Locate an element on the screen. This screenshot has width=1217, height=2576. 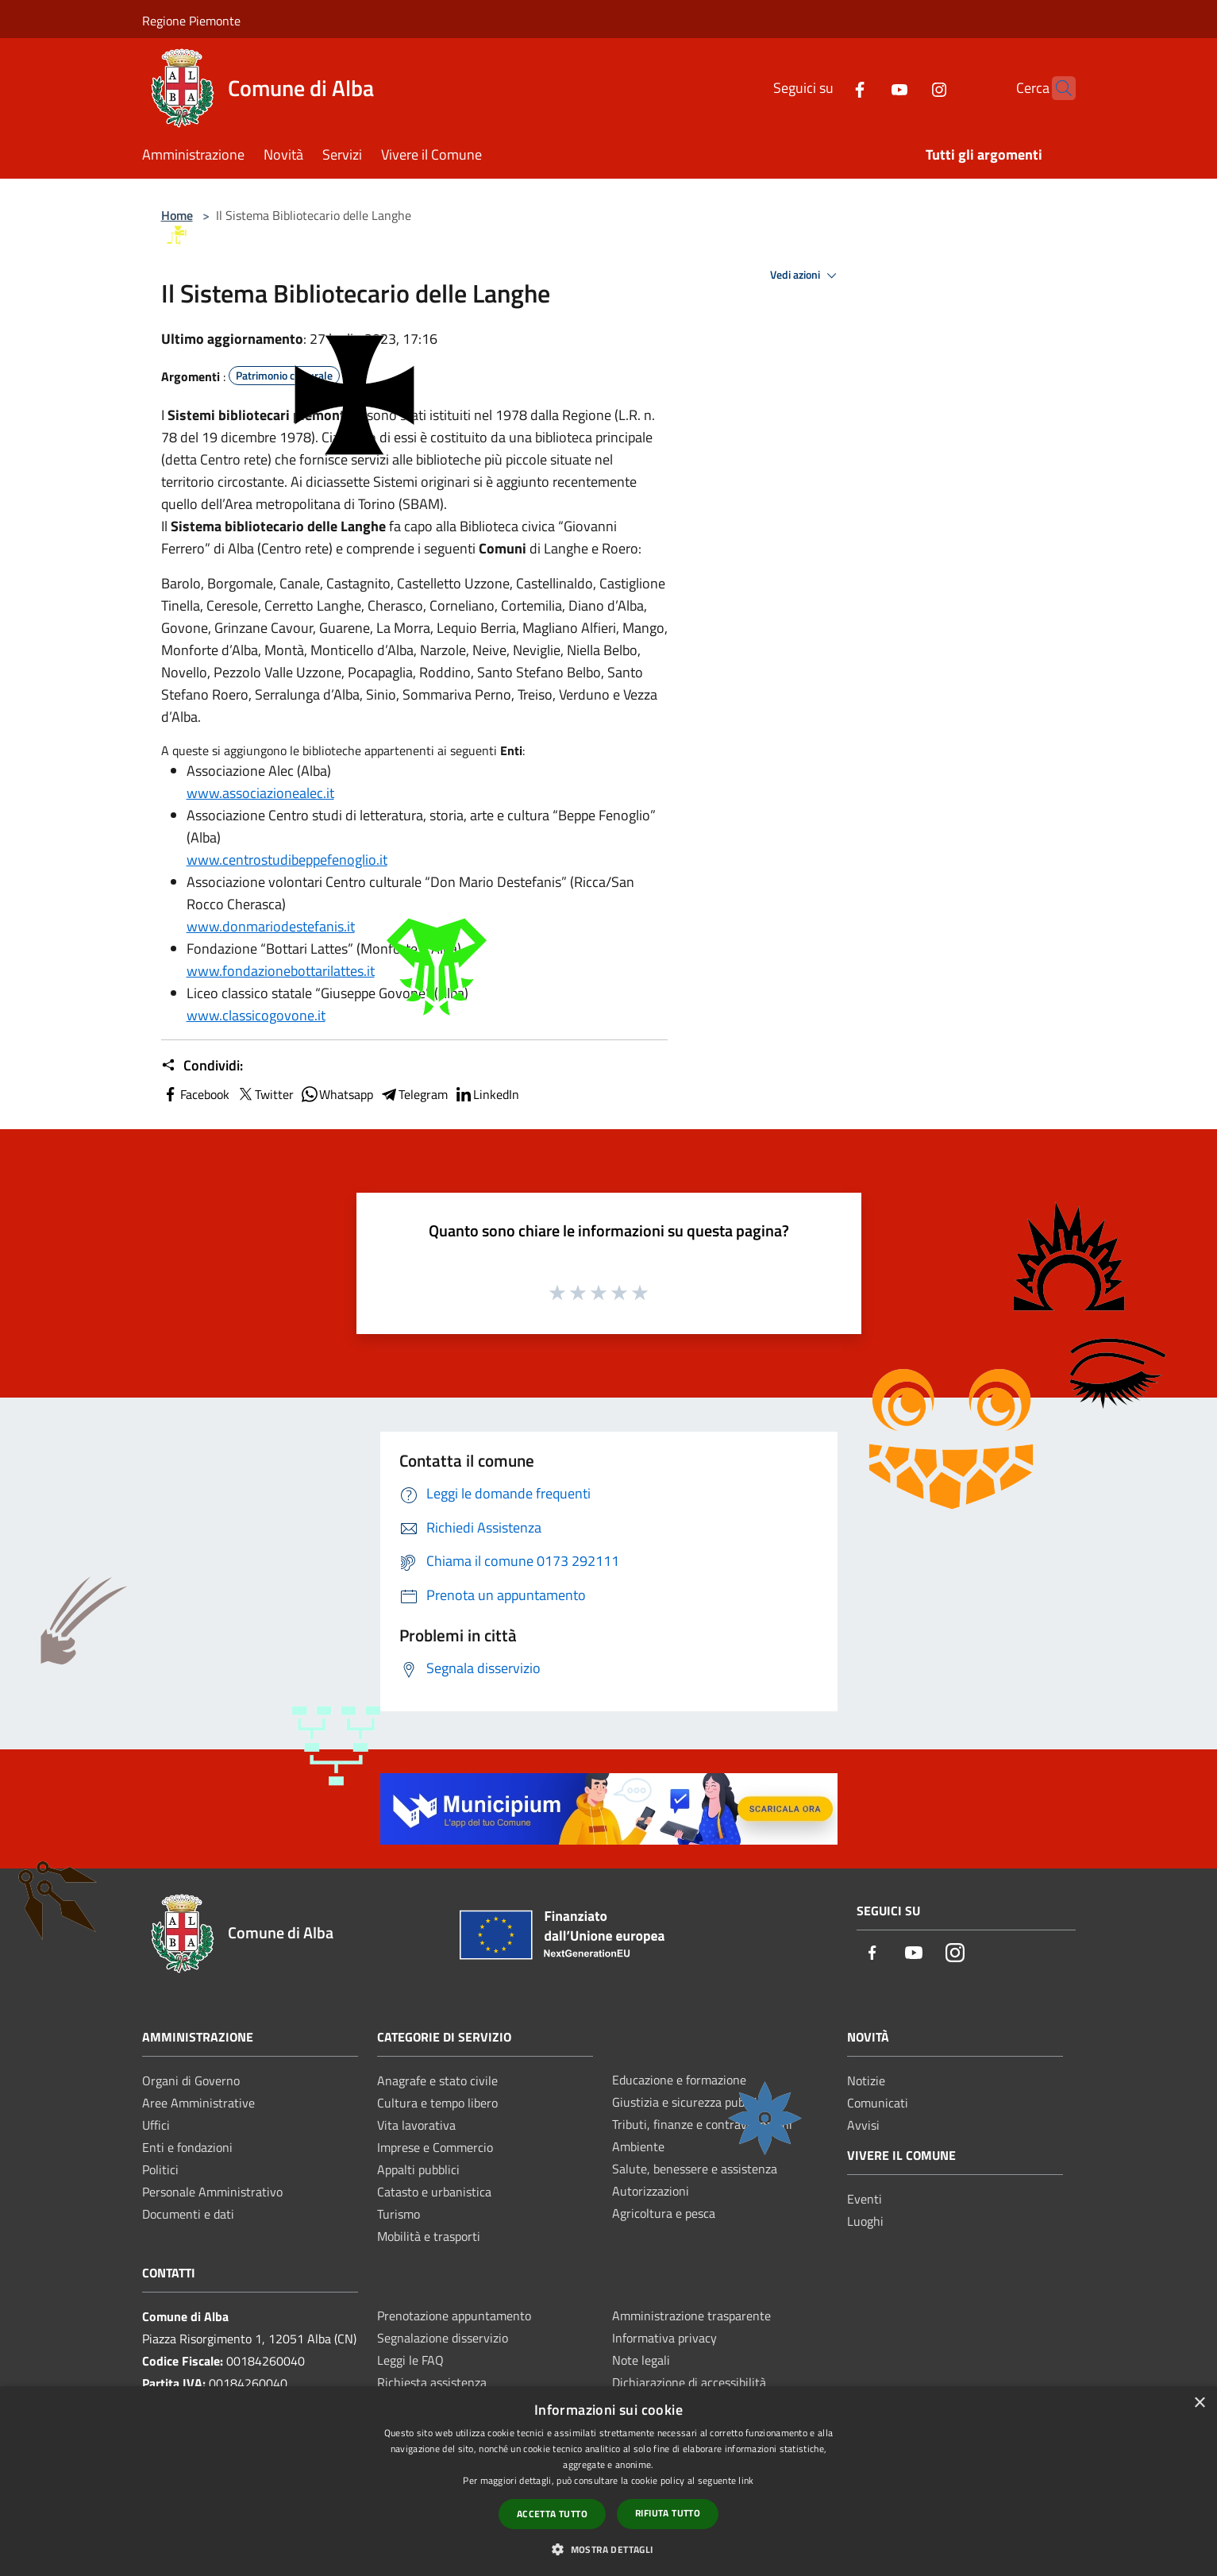
indicates final form or ultimate upgrade in a game is located at coordinates (1069, 1255).